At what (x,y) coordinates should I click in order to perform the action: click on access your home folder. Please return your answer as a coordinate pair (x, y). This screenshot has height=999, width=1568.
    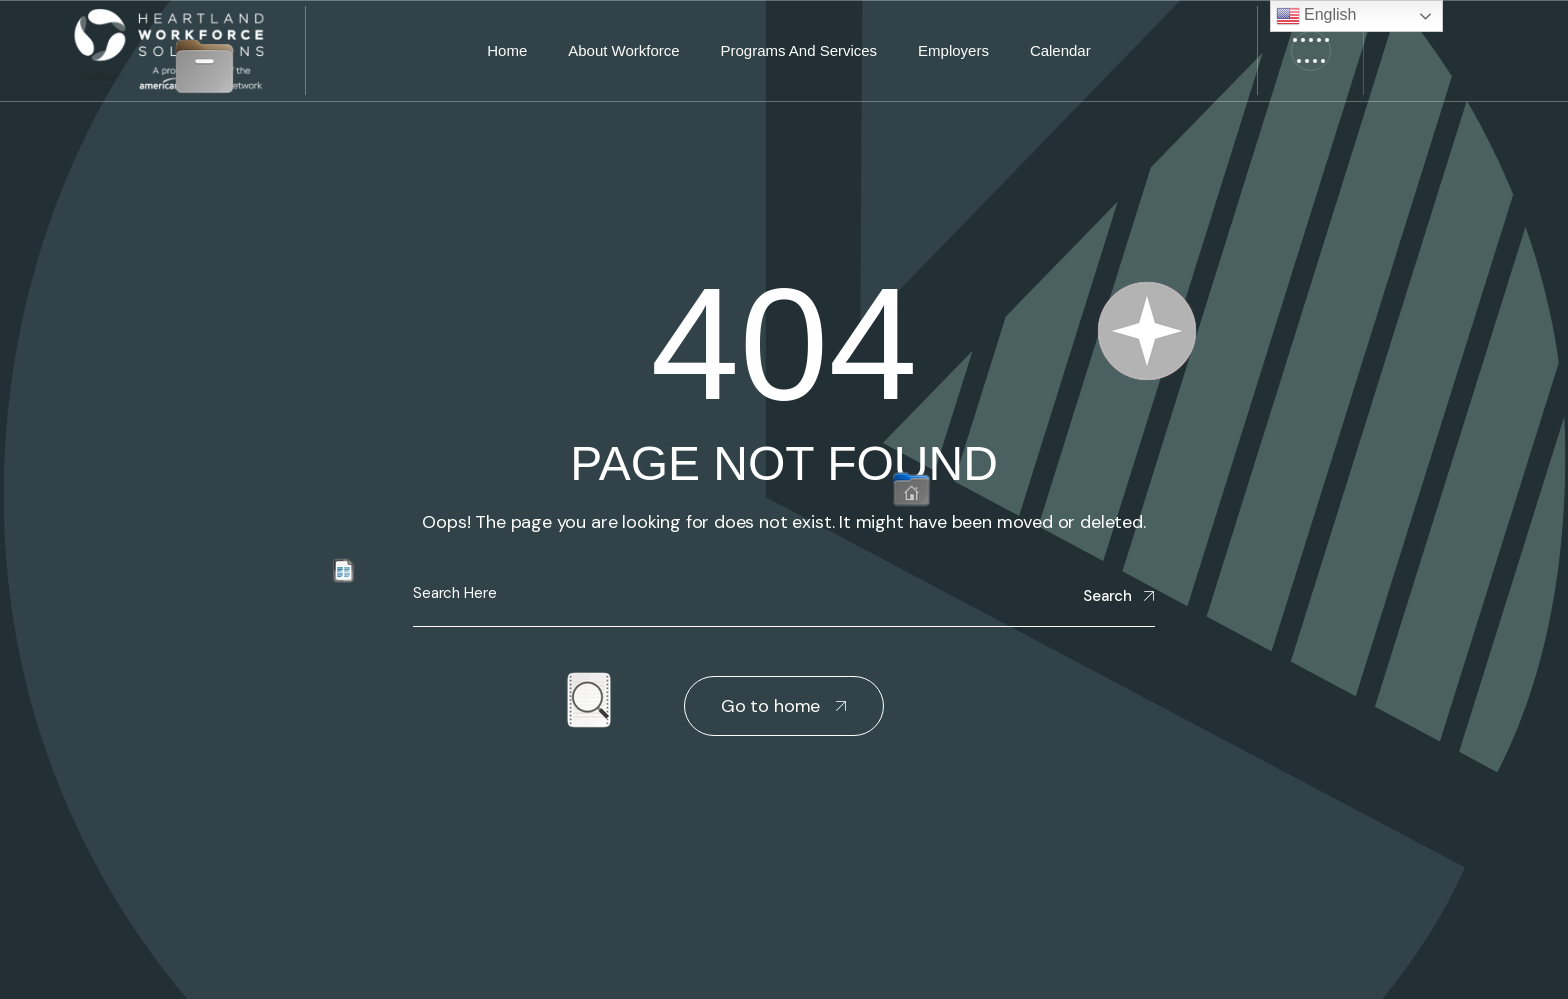
    Looking at the image, I should click on (911, 488).